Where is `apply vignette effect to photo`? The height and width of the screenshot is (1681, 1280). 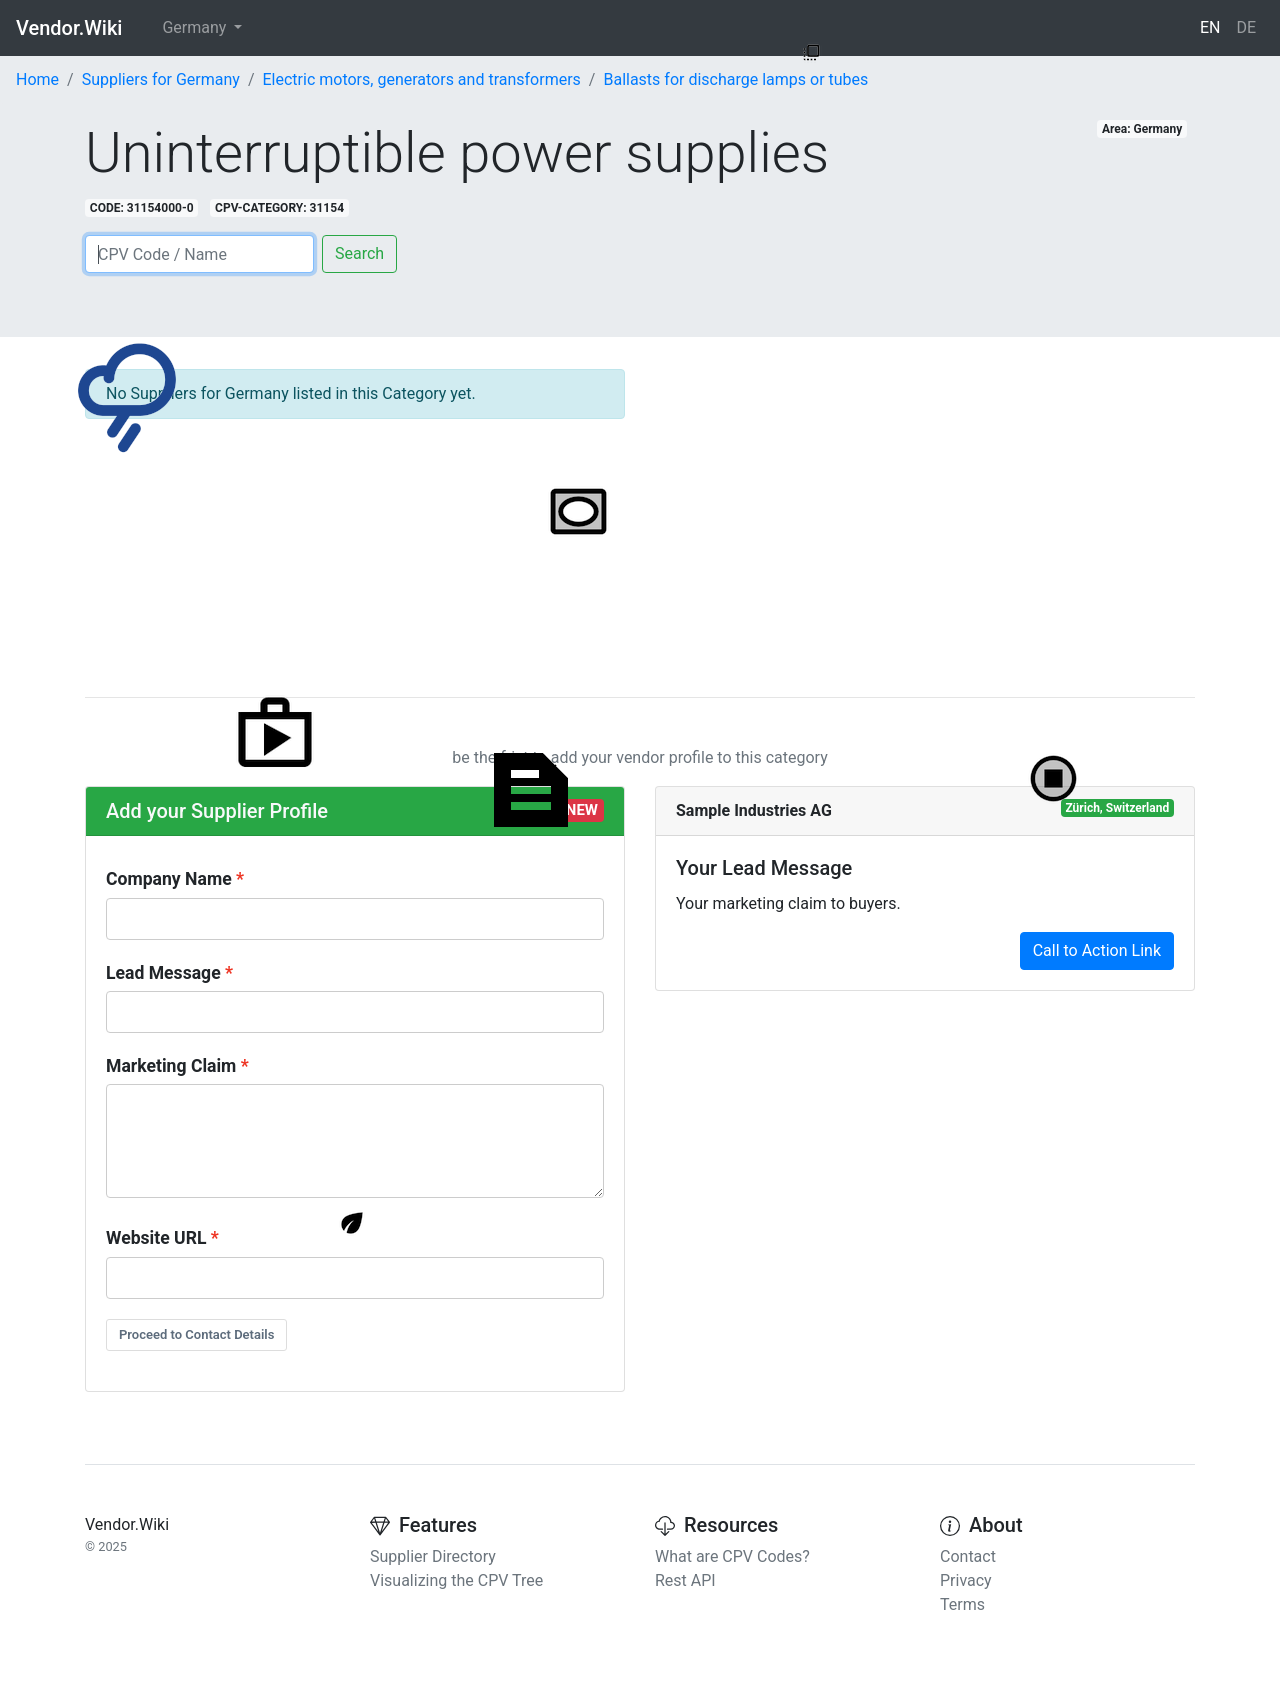 apply vignette effect to photo is located at coordinates (578, 511).